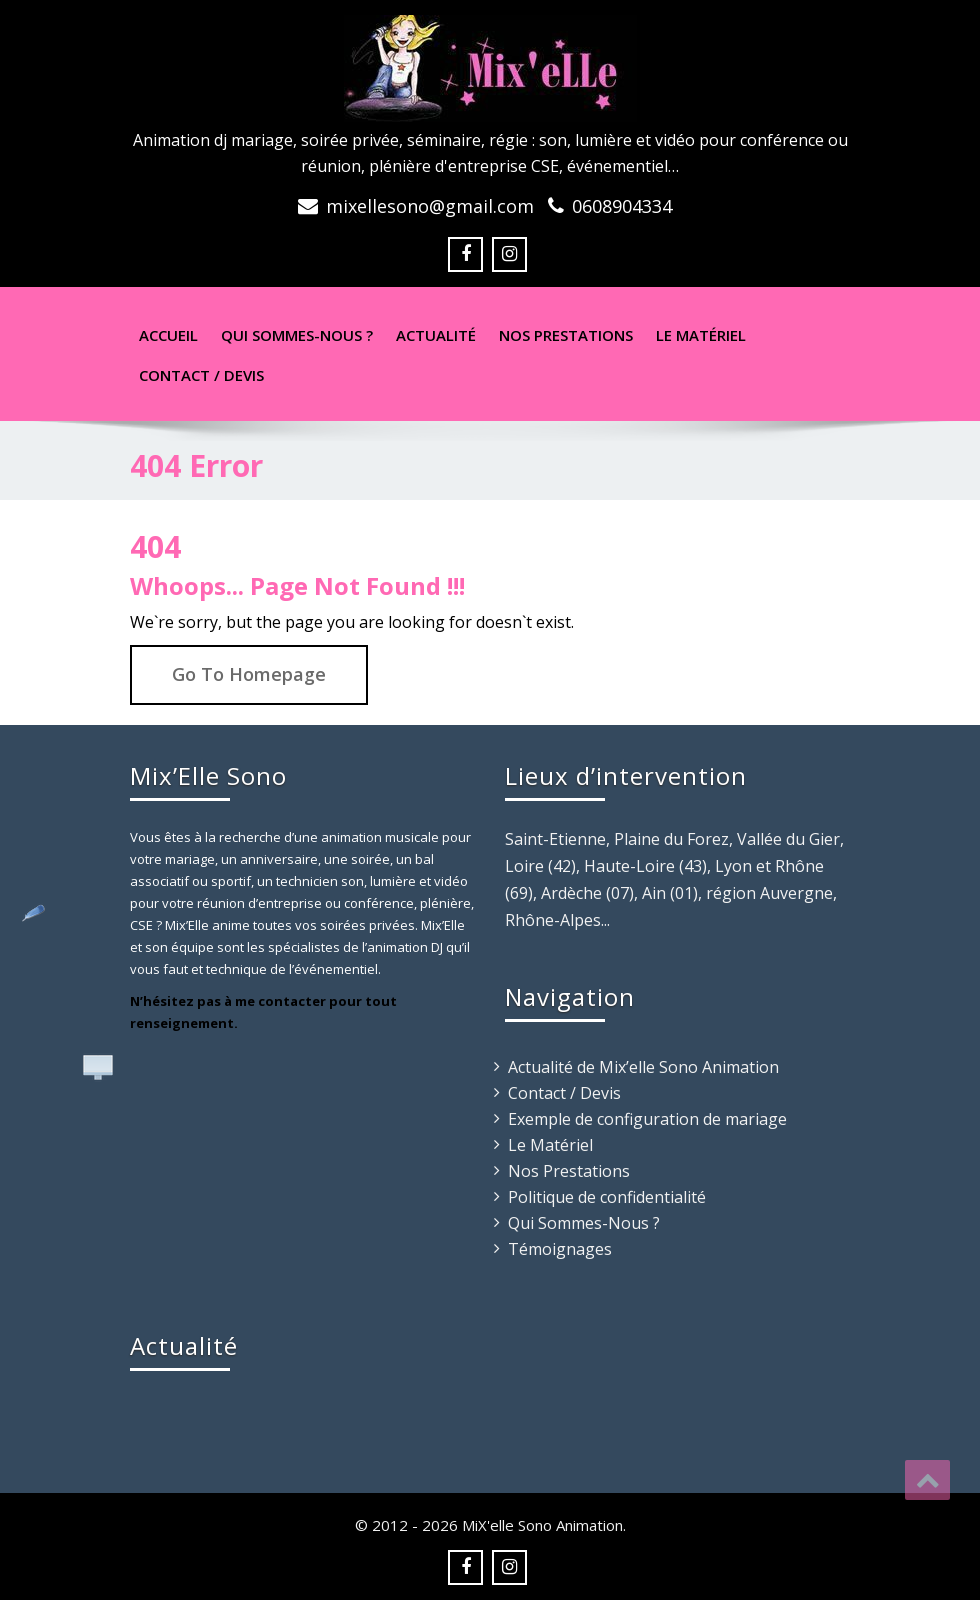 The height and width of the screenshot is (1600, 980). What do you see at coordinates (34, 913) in the screenshot?
I see `launch the Tk GUI toolkit framework` at bounding box center [34, 913].